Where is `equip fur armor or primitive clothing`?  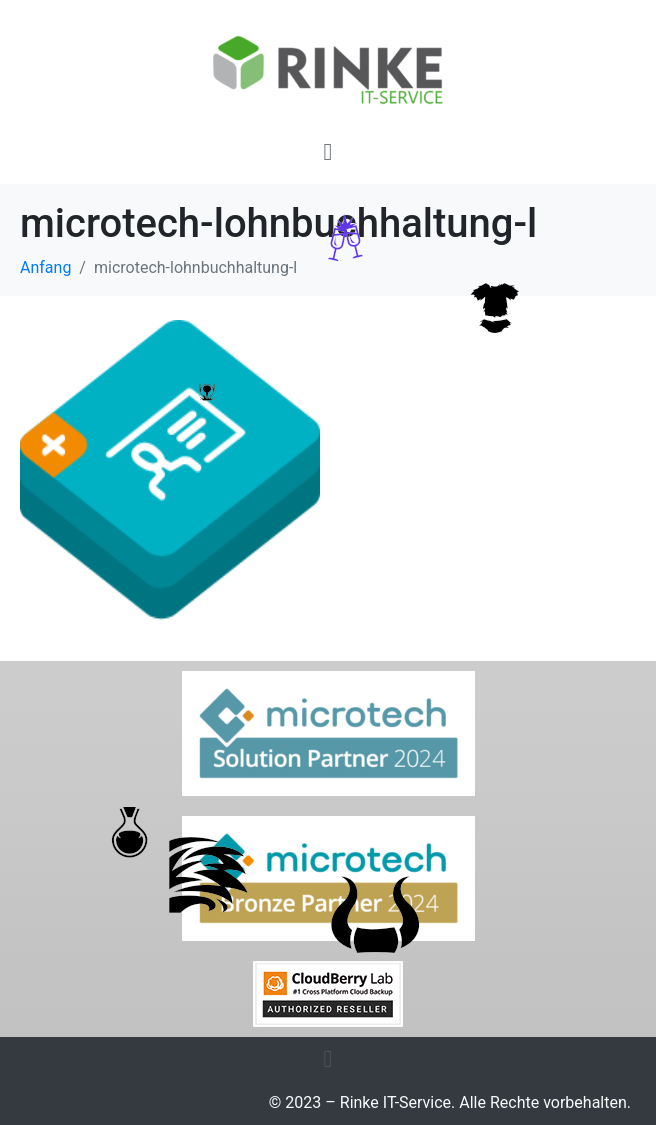
equip fur armor or primitive clothing is located at coordinates (495, 308).